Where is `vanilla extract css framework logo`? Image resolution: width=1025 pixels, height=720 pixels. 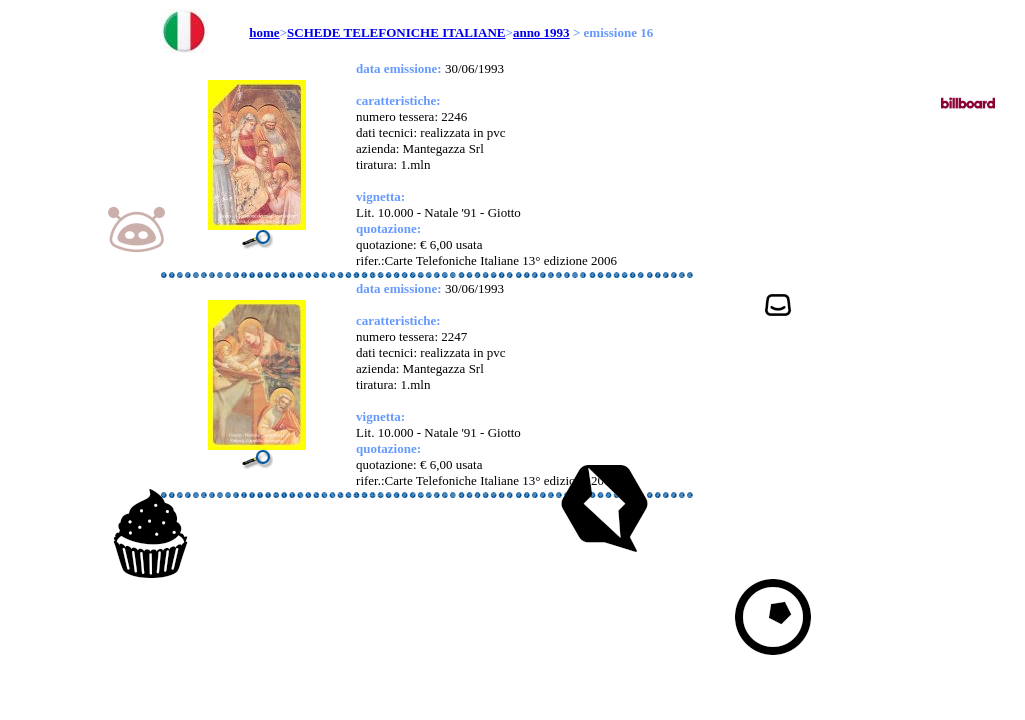
vanilla extract css framework logo is located at coordinates (150, 533).